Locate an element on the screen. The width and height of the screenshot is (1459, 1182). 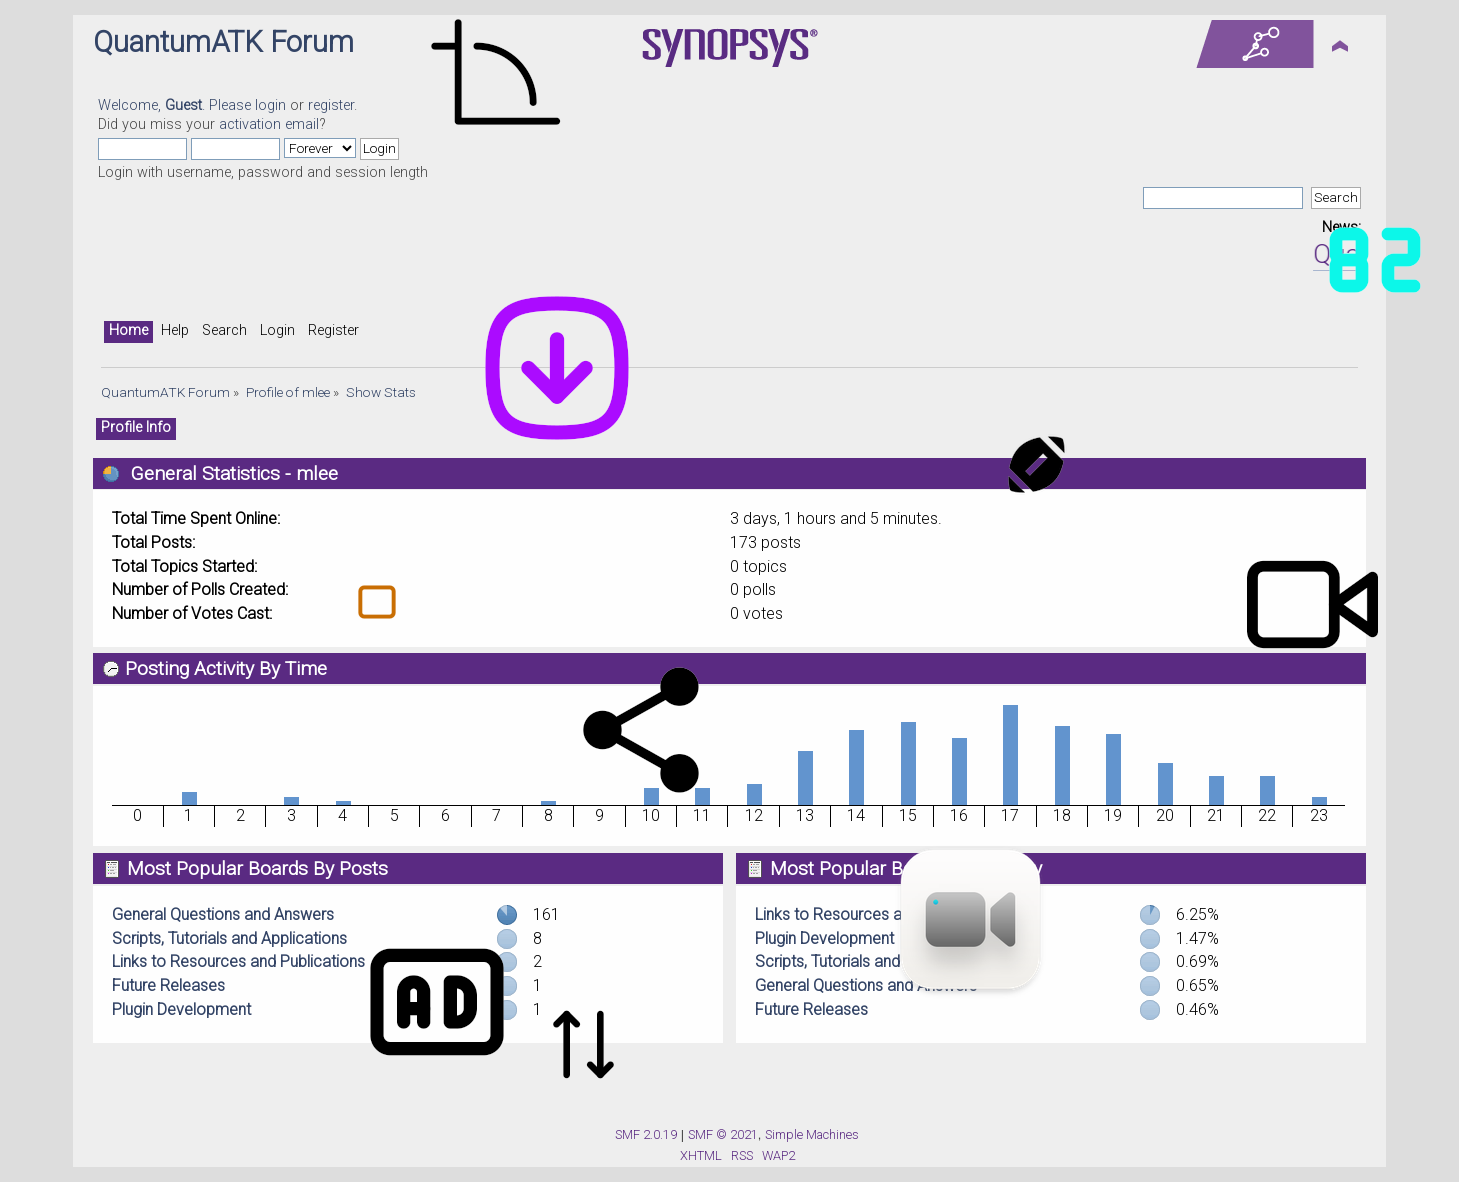
download file or content is located at coordinates (557, 368).